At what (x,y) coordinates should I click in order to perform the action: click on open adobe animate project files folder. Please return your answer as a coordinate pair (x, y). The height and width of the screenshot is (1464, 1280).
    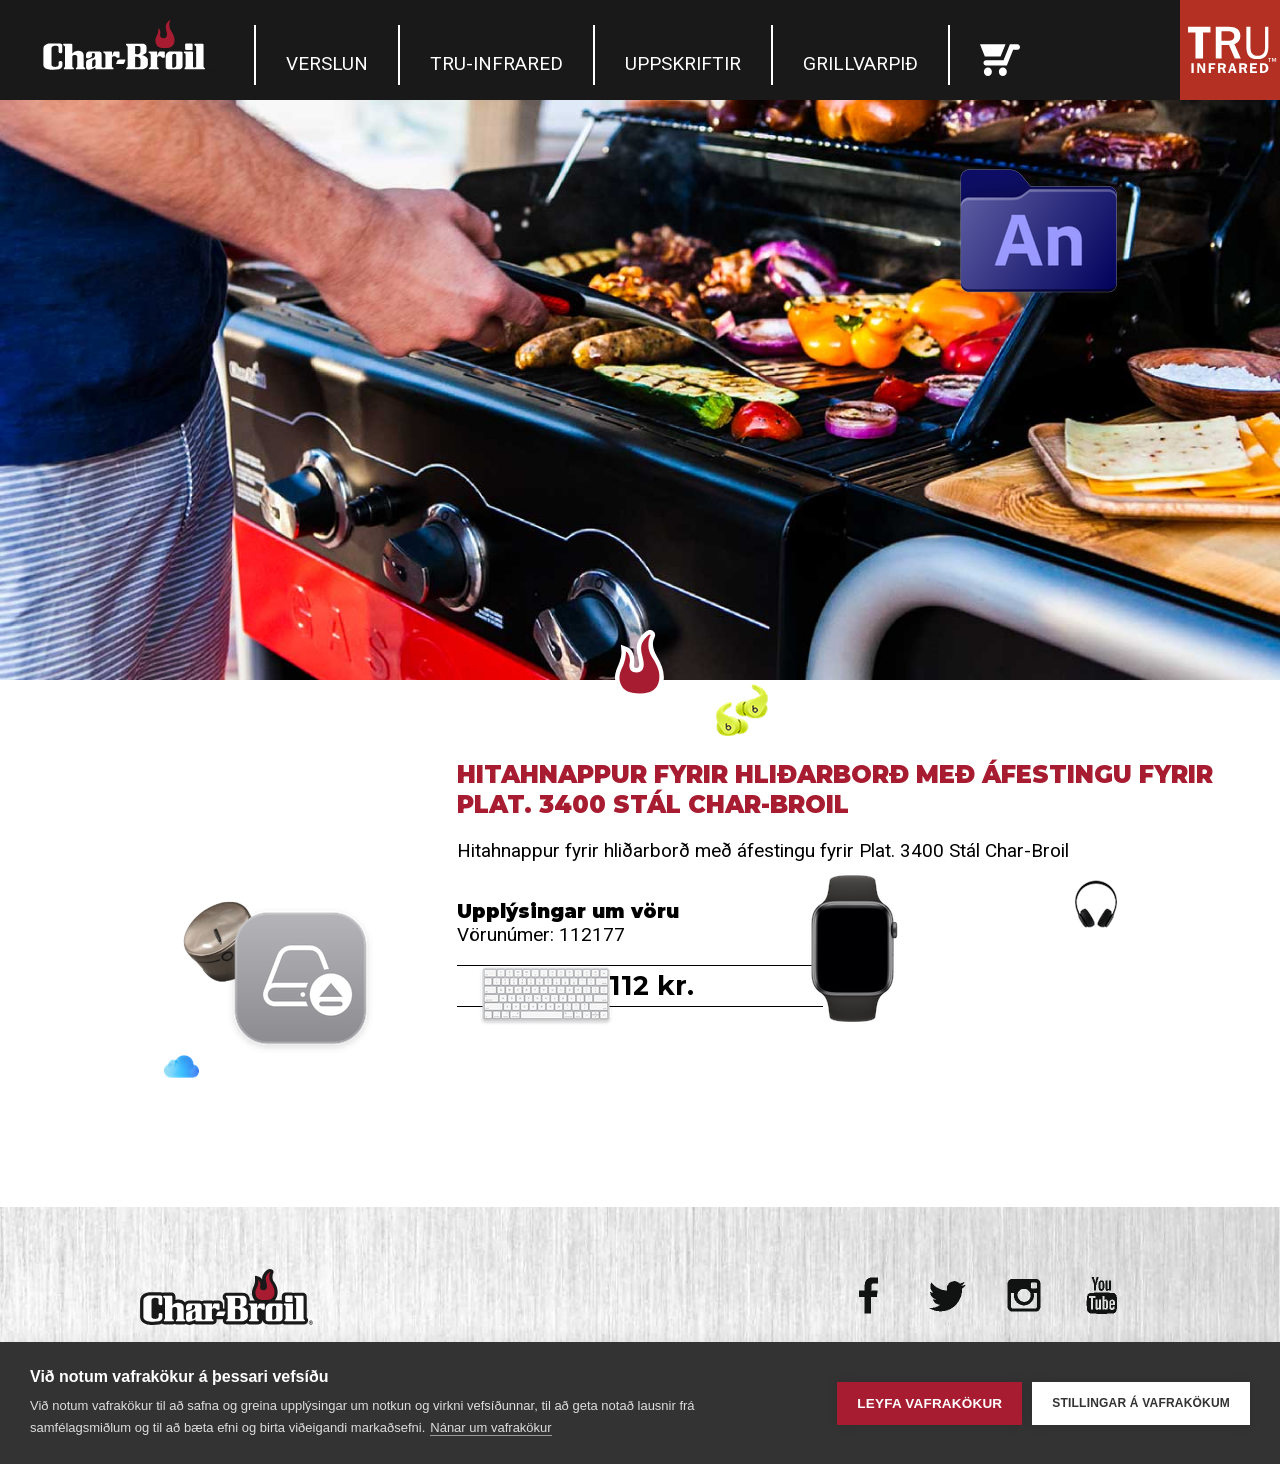
    Looking at the image, I should click on (1038, 235).